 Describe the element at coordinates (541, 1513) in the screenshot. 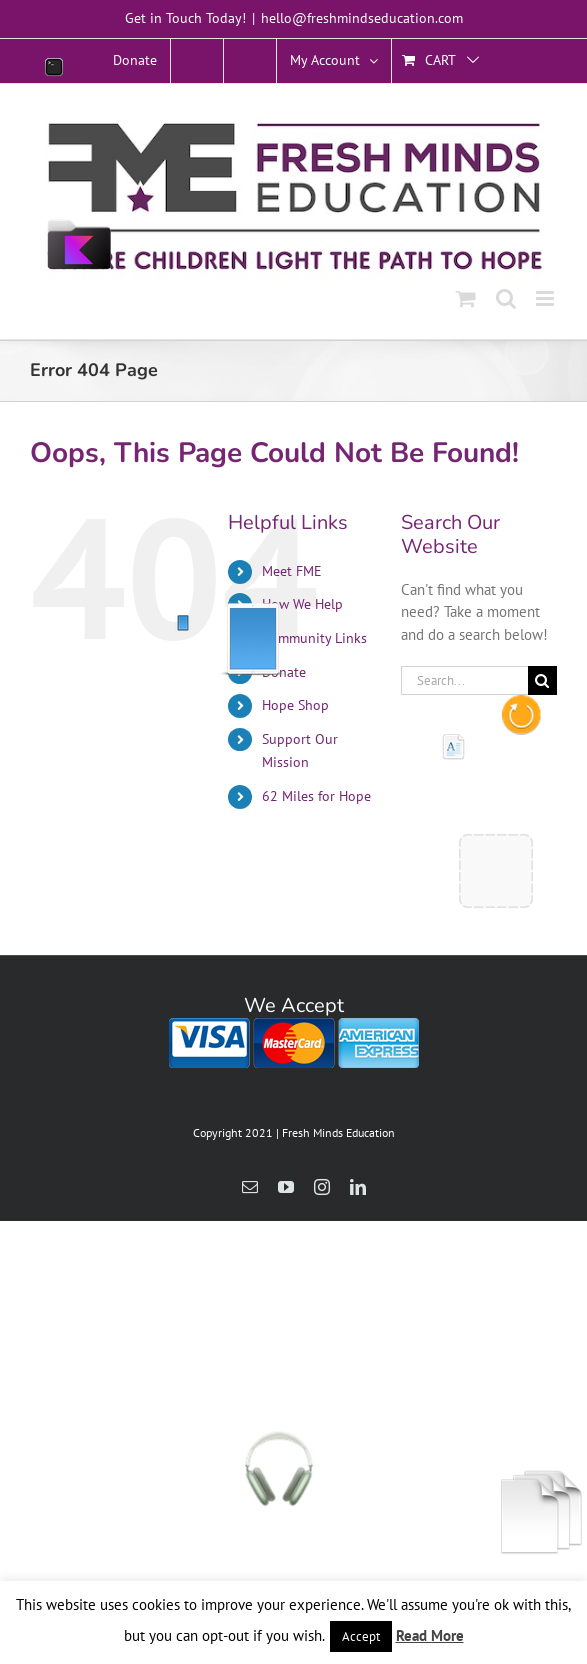

I see `multiple files or items selected` at that location.